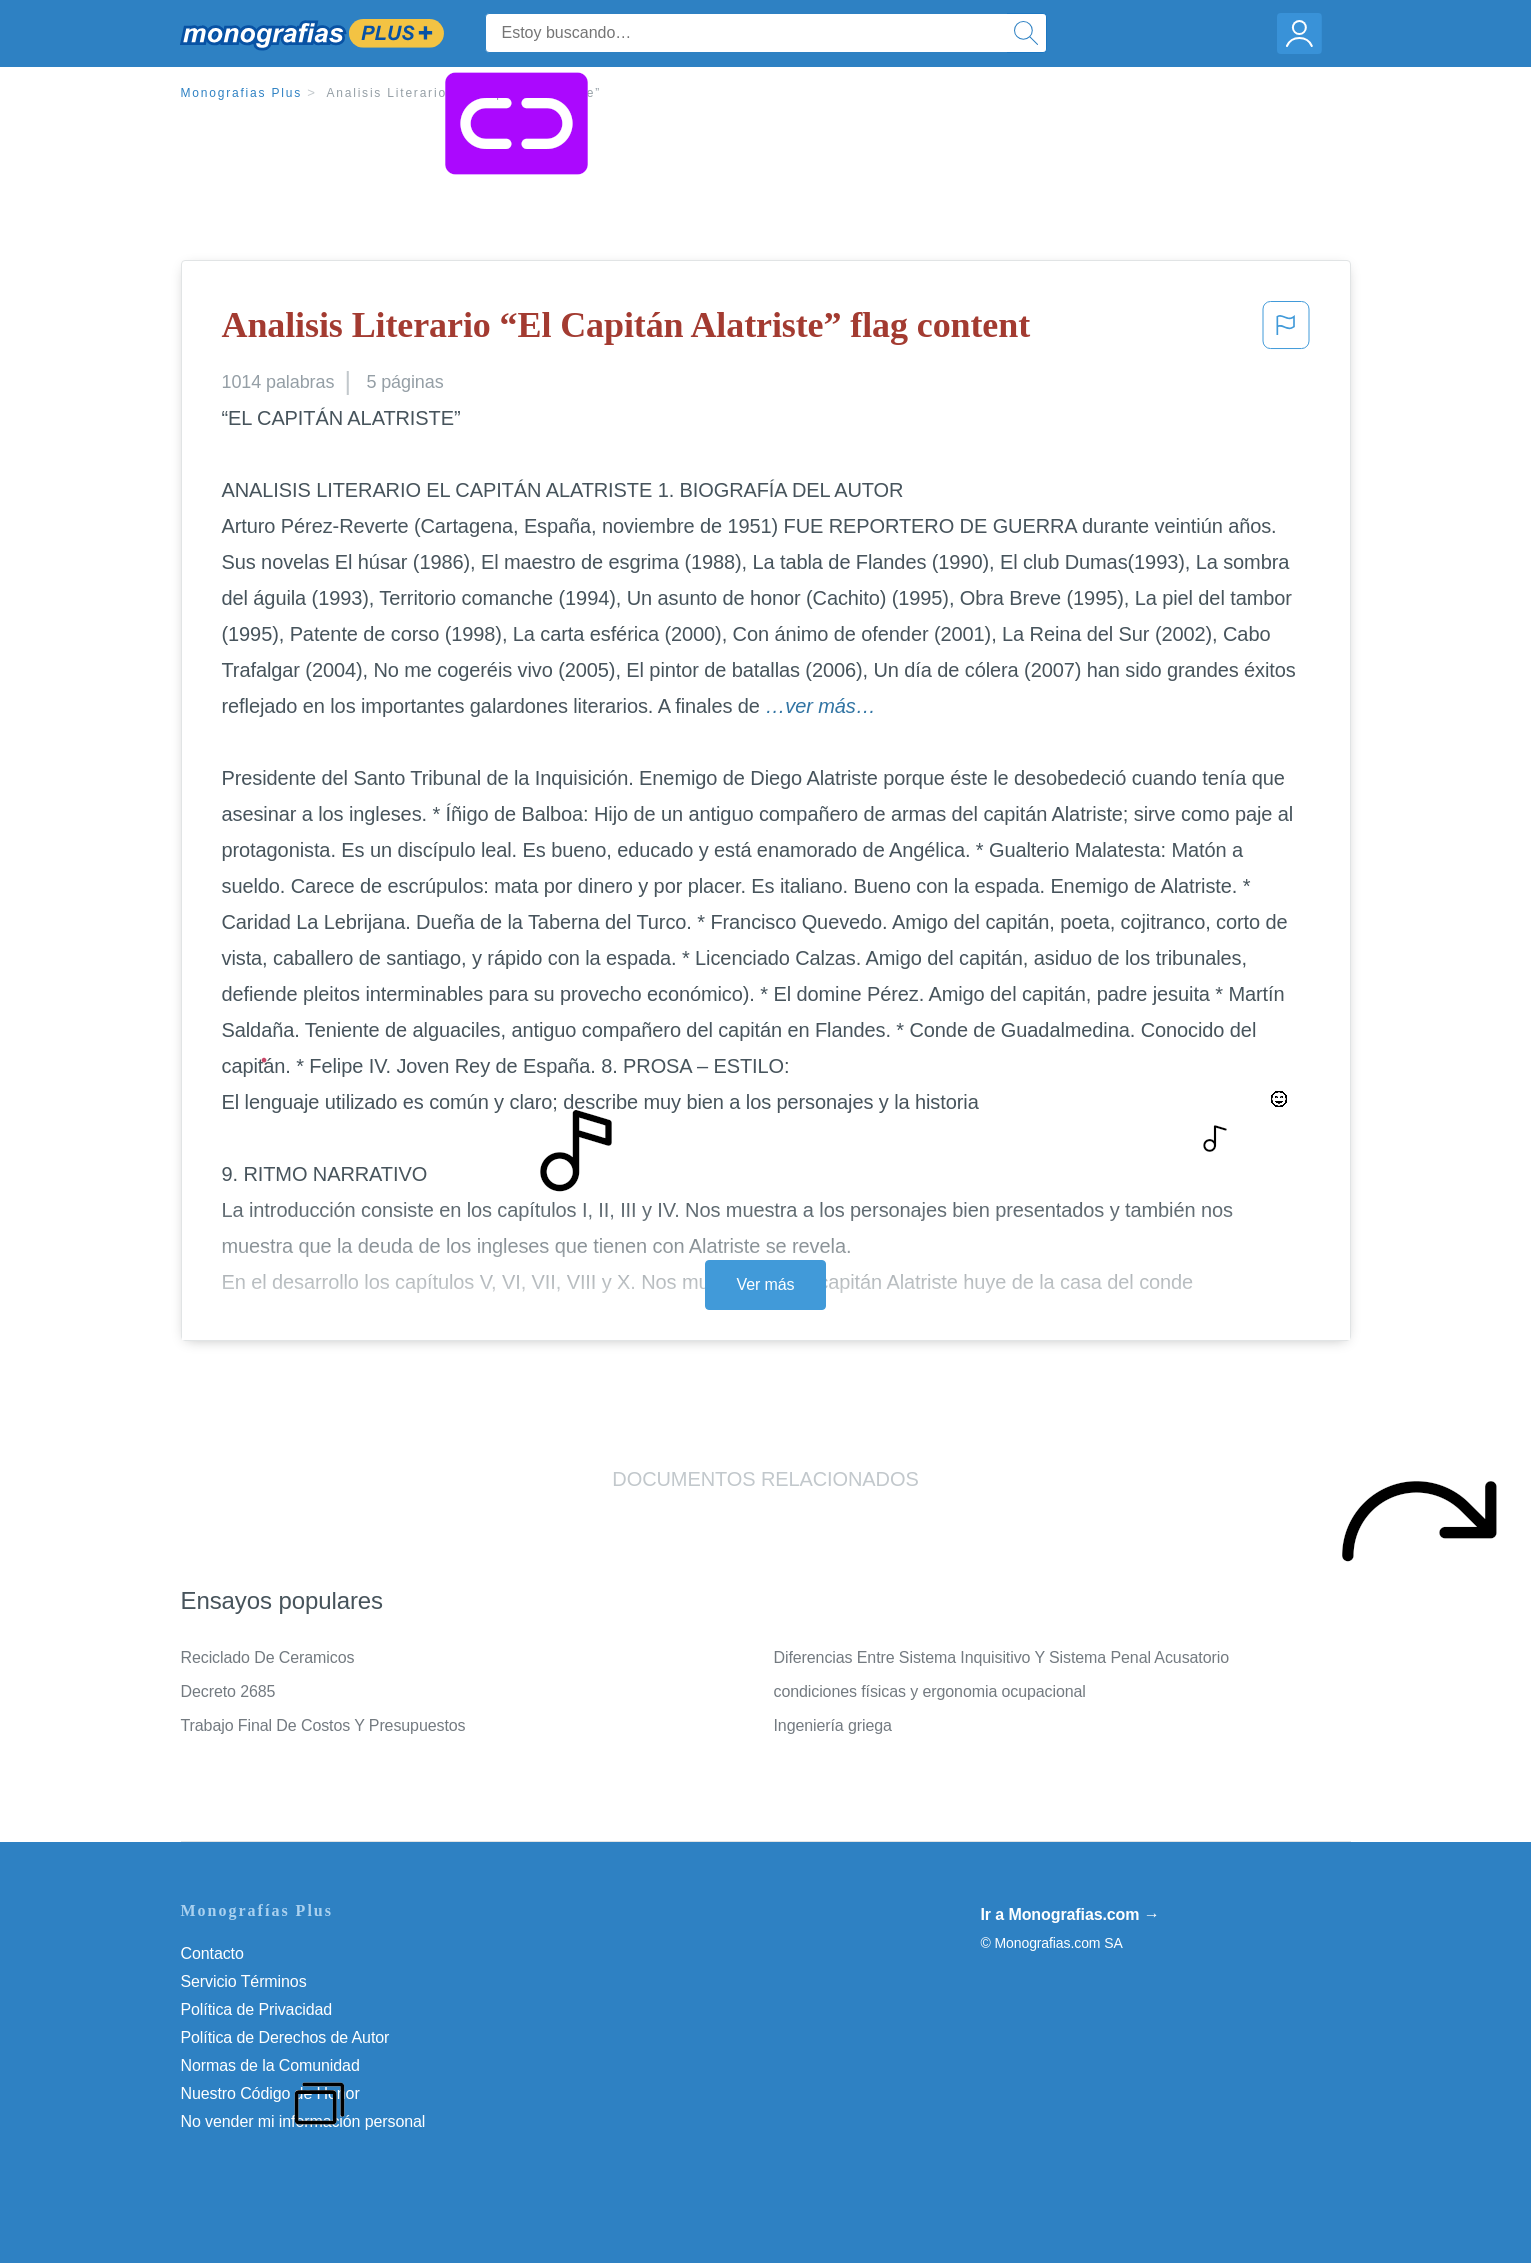  What do you see at coordinates (264, 1037) in the screenshot?
I see `no wifi signal available` at bounding box center [264, 1037].